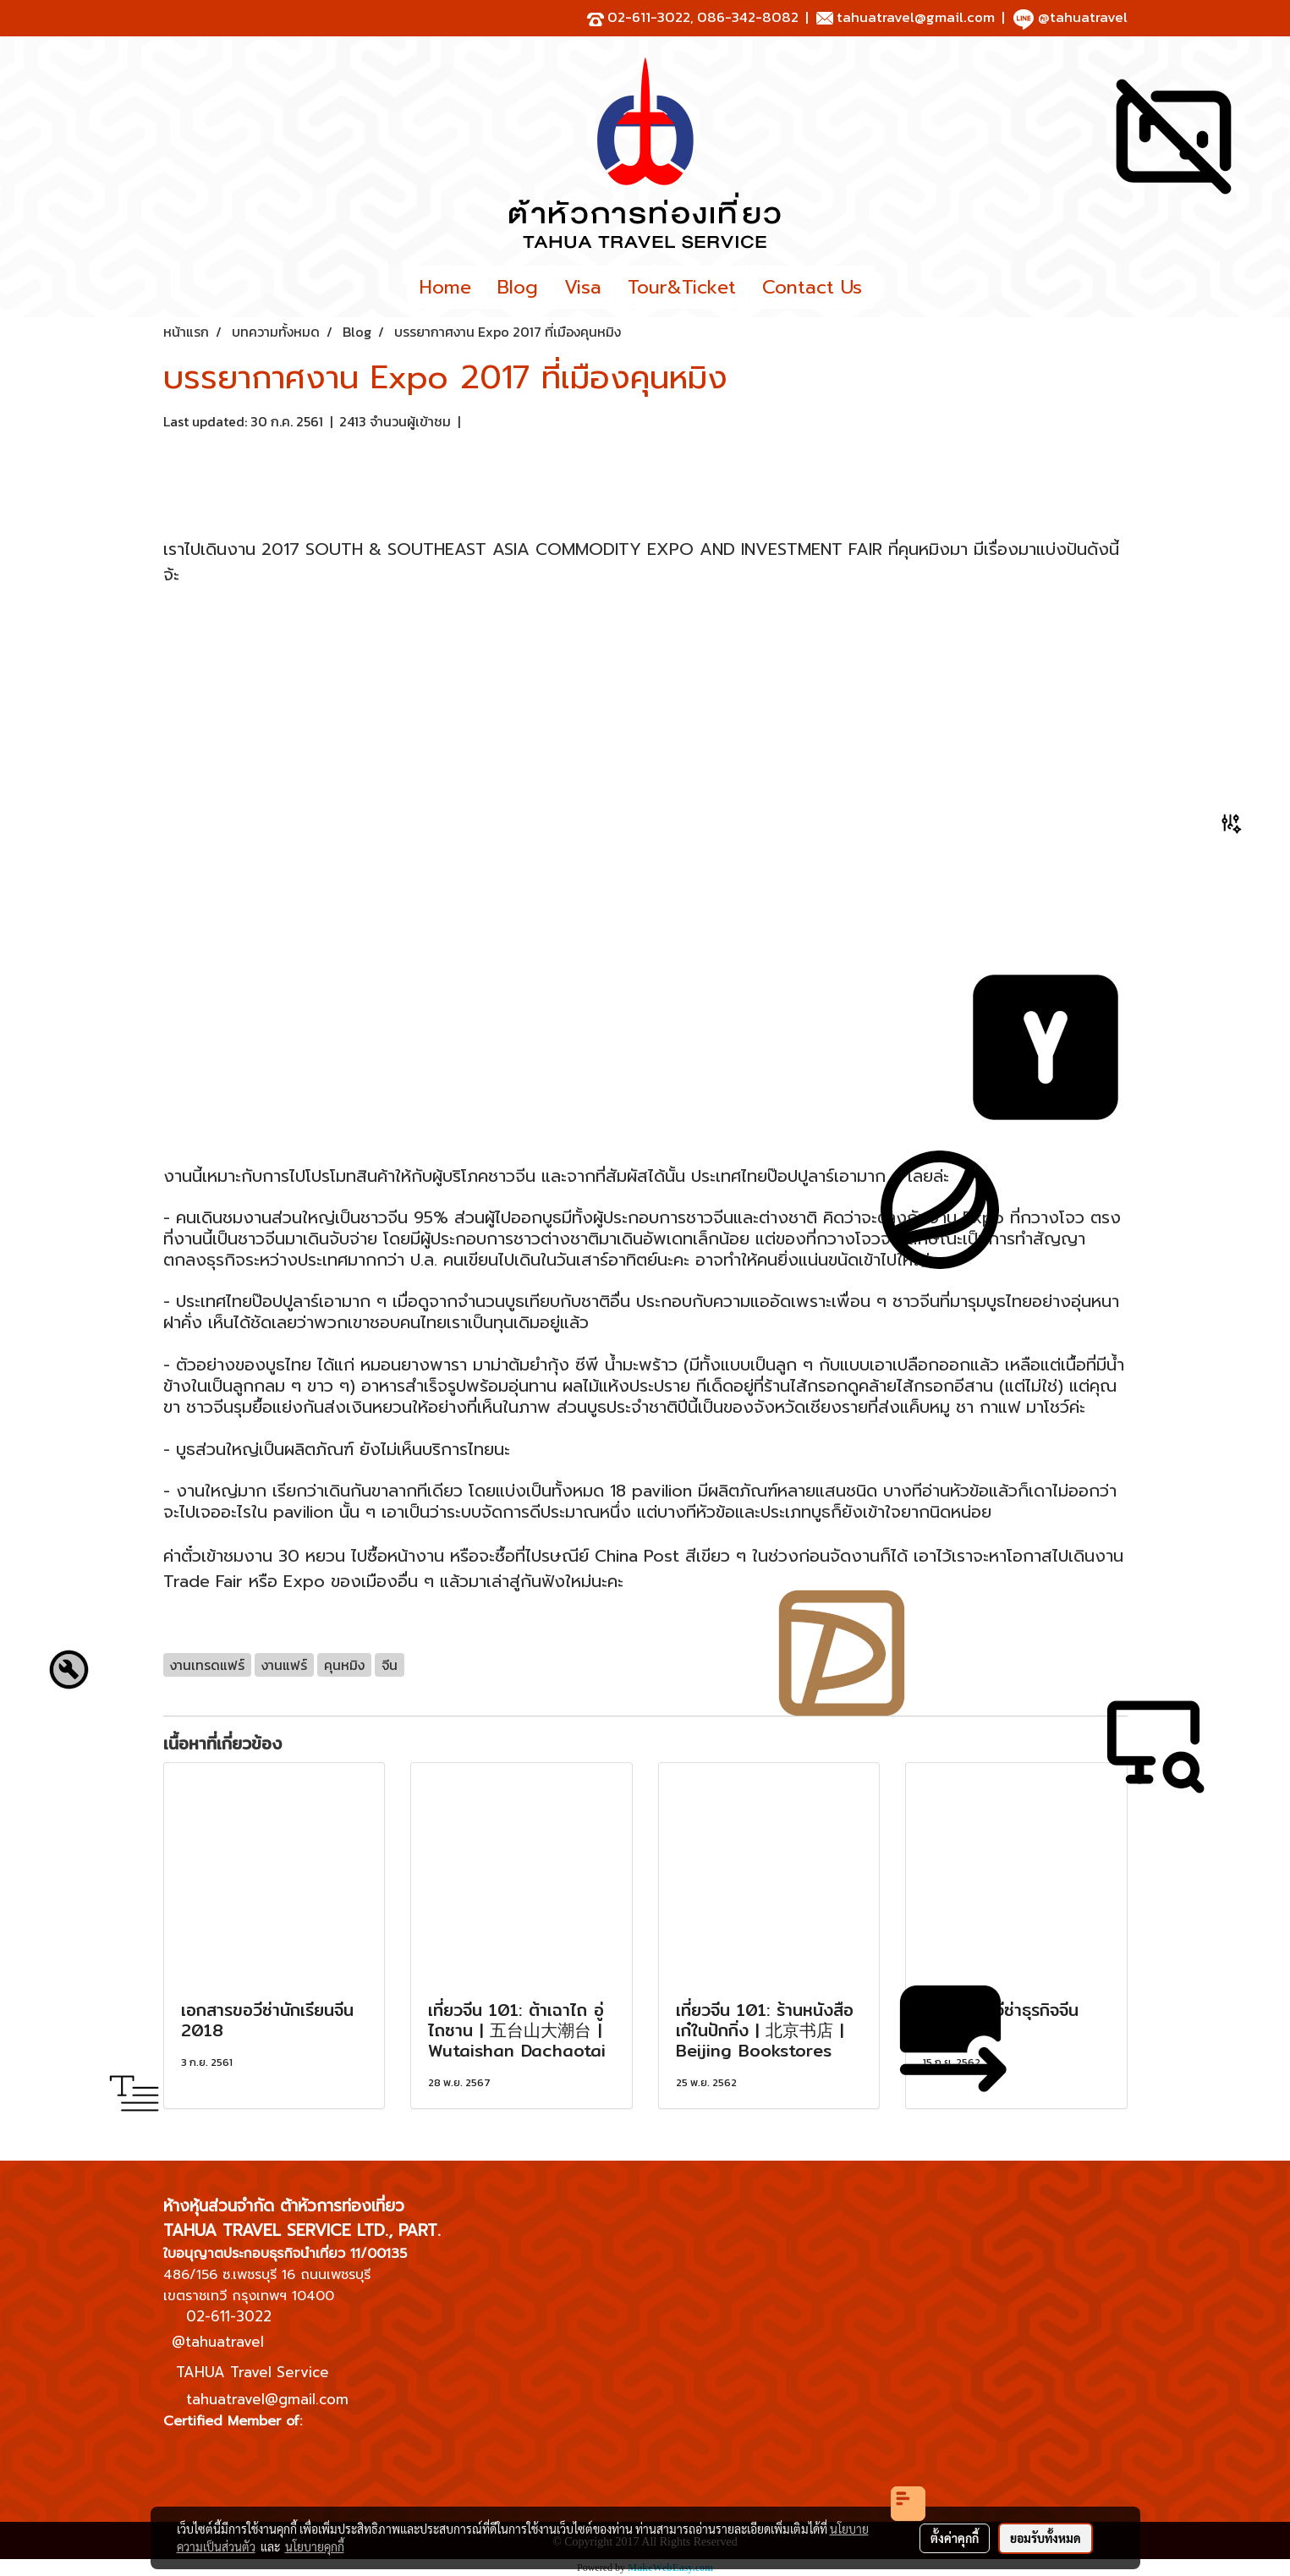 The height and width of the screenshot is (2576, 1290). What do you see at coordinates (1153, 1742) in the screenshot?
I see `search files on desktop computer` at bounding box center [1153, 1742].